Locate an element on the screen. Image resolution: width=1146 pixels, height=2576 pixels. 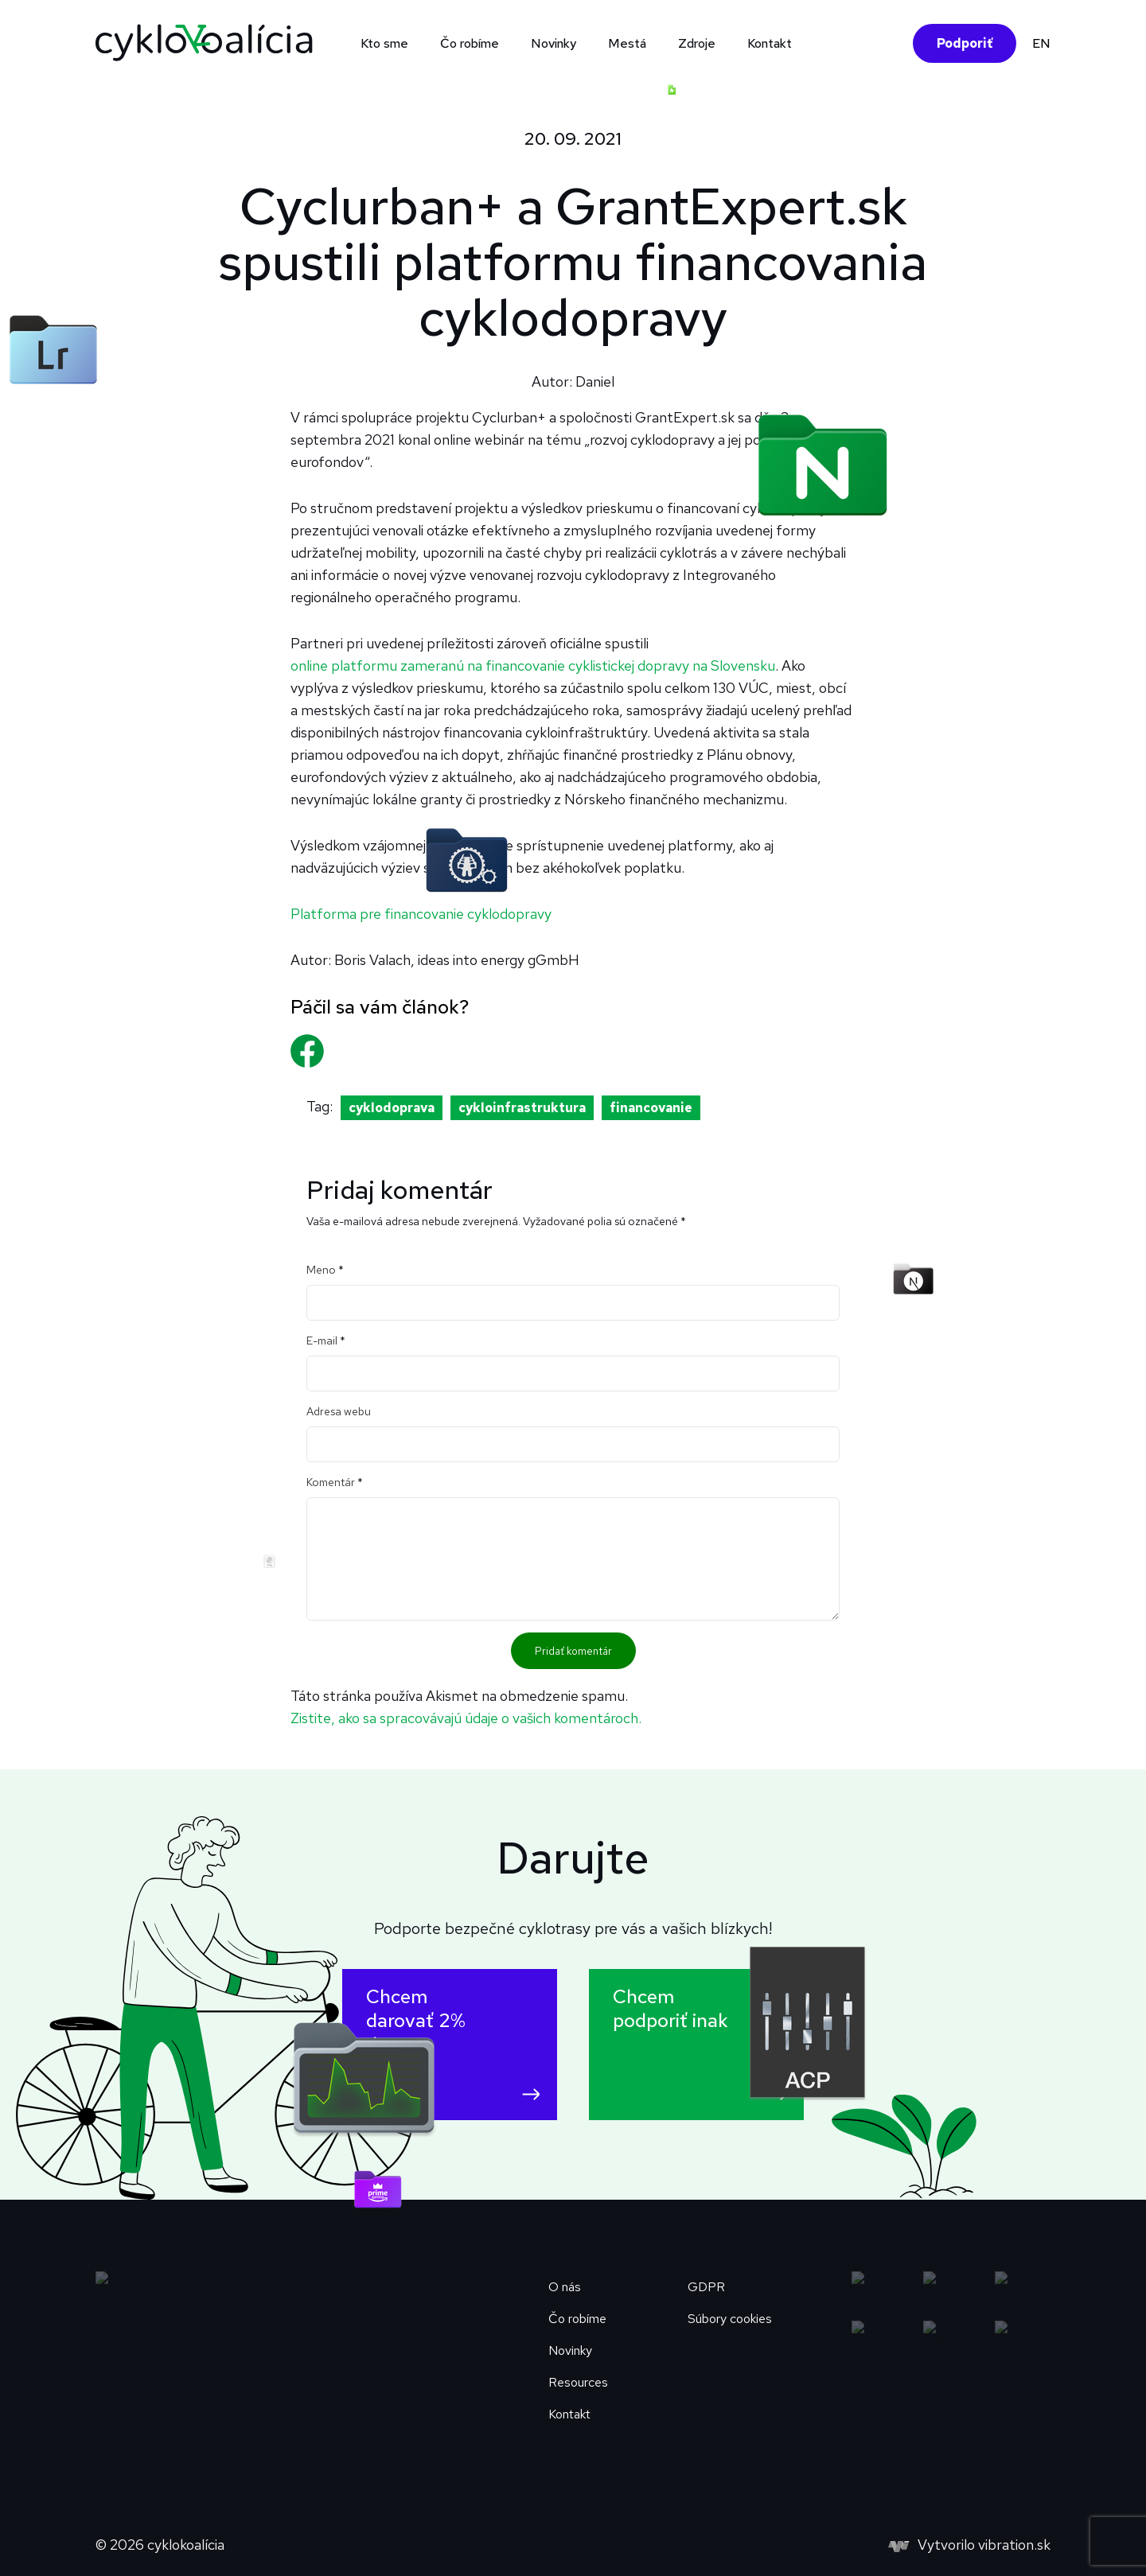
open audio control panel settings is located at coordinates (807, 2025).